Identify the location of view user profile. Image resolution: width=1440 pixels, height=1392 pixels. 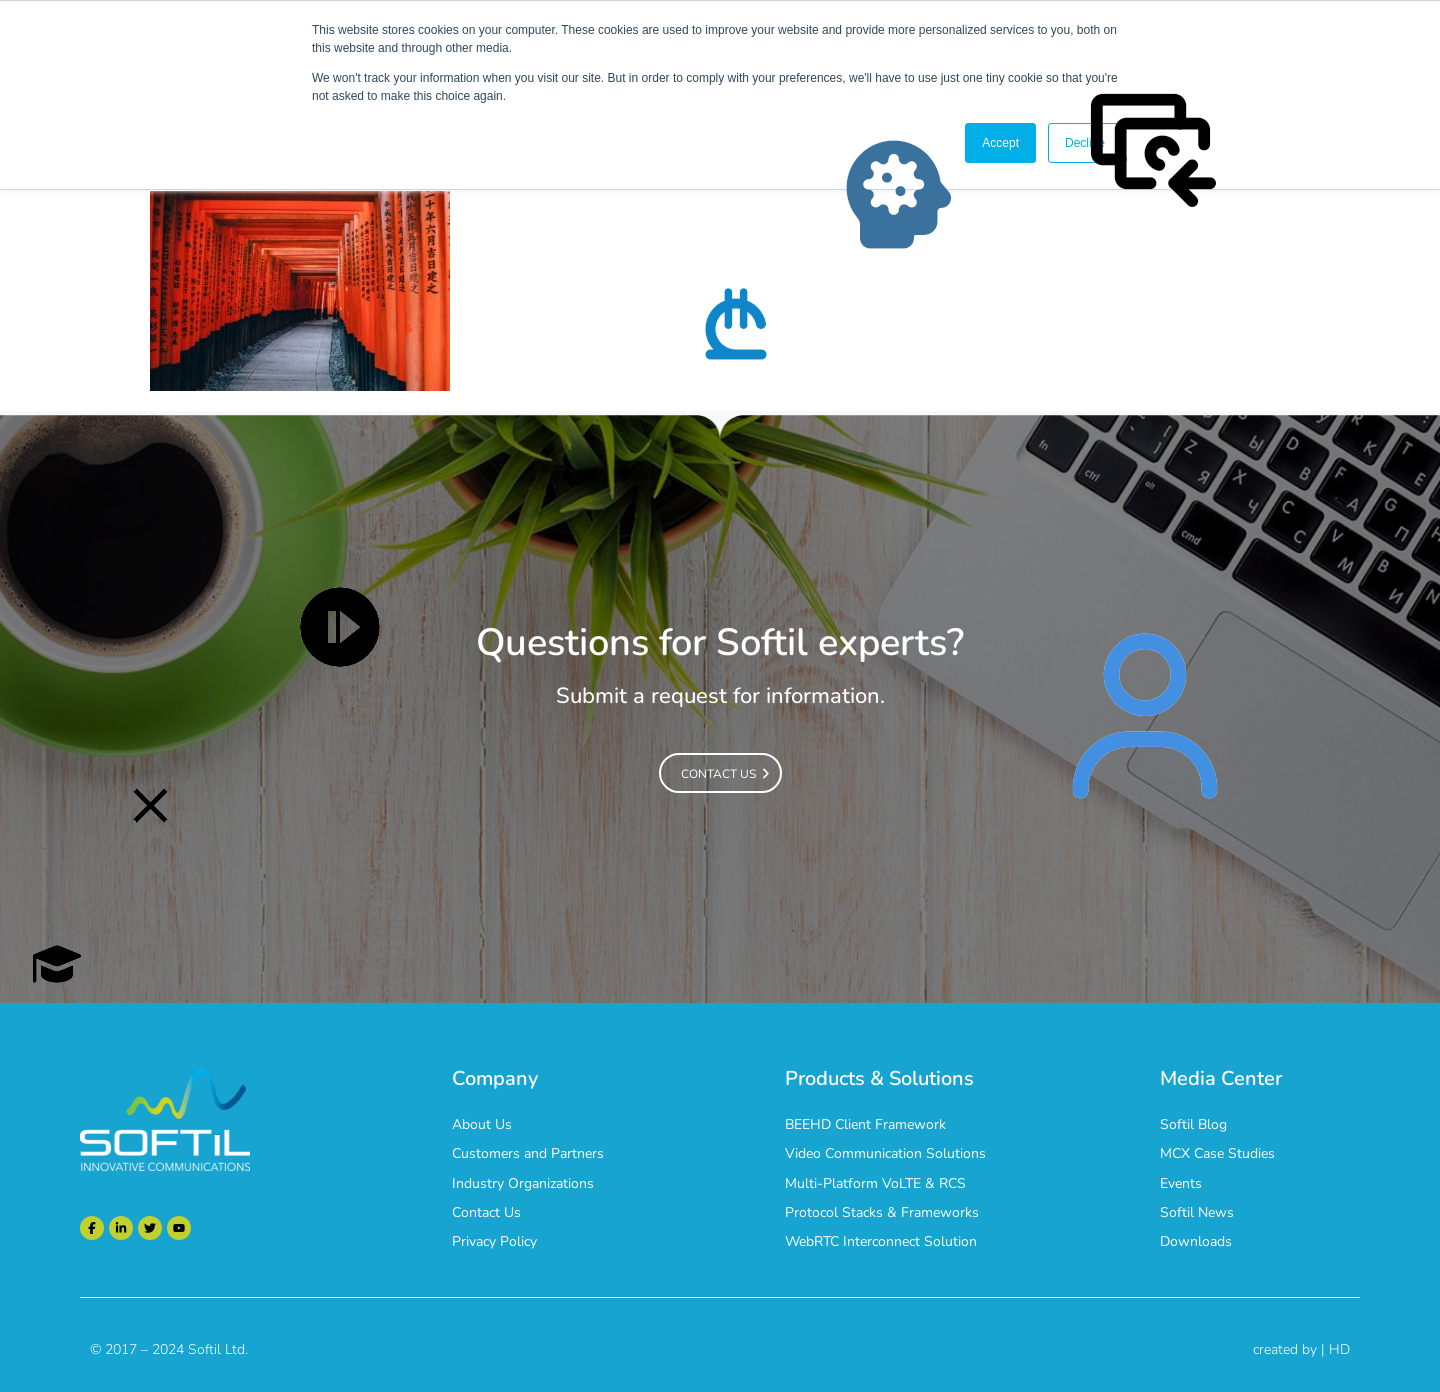
(1145, 716).